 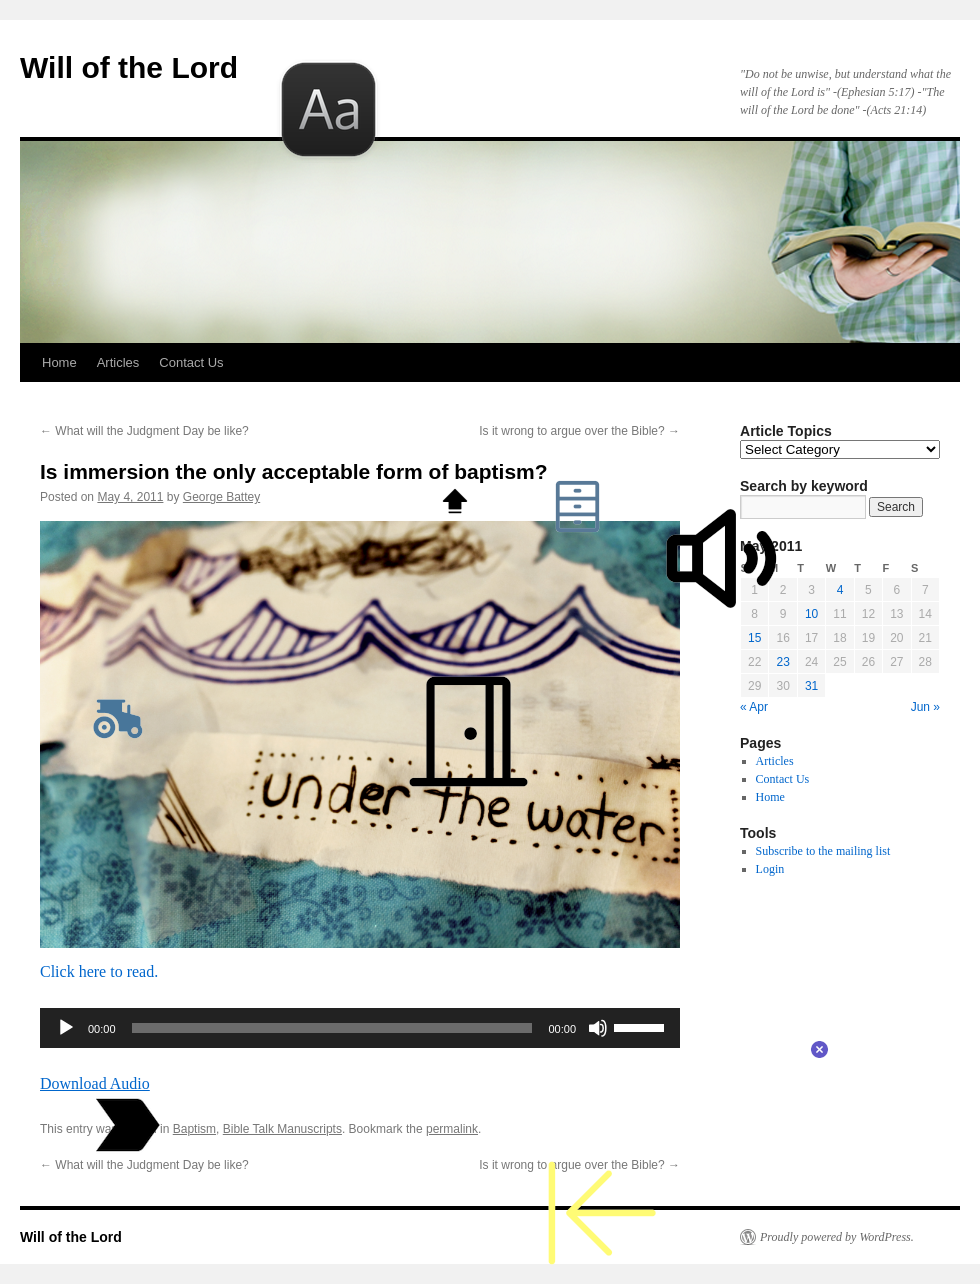 I want to click on close or dismiss a dialog, so click(x=819, y=1049).